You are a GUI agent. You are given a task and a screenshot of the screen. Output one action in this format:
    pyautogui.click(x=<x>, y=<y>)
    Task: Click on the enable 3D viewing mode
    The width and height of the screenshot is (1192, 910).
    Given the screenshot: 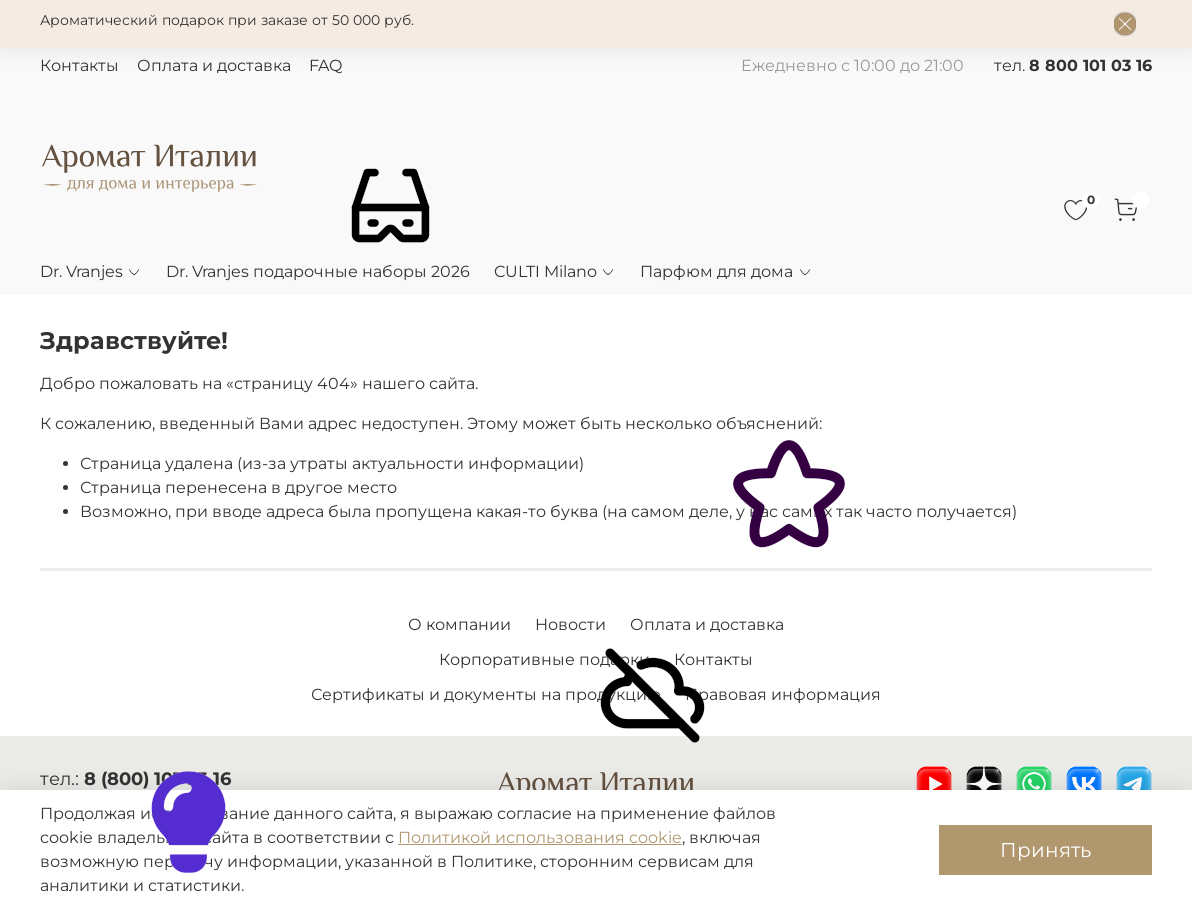 What is the action you would take?
    pyautogui.click(x=390, y=207)
    